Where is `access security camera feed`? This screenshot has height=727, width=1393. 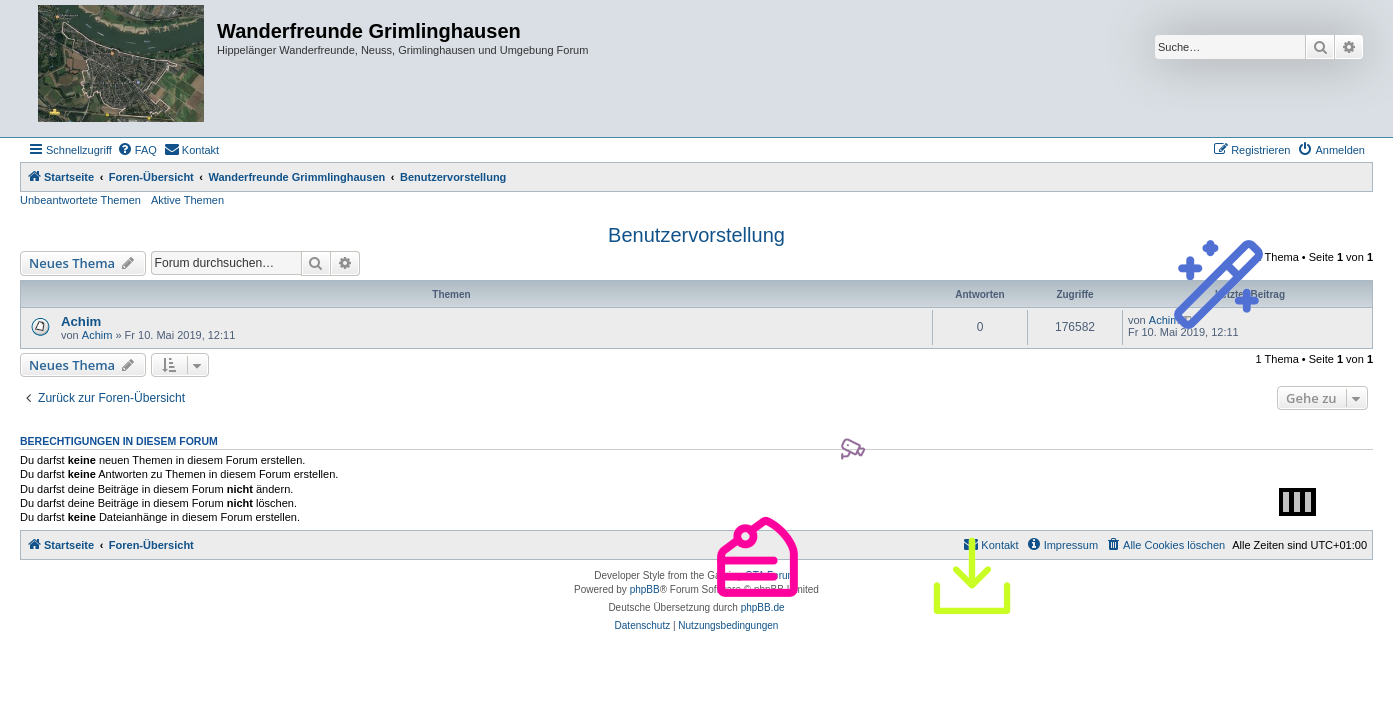 access security camera feed is located at coordinates (853, 448).